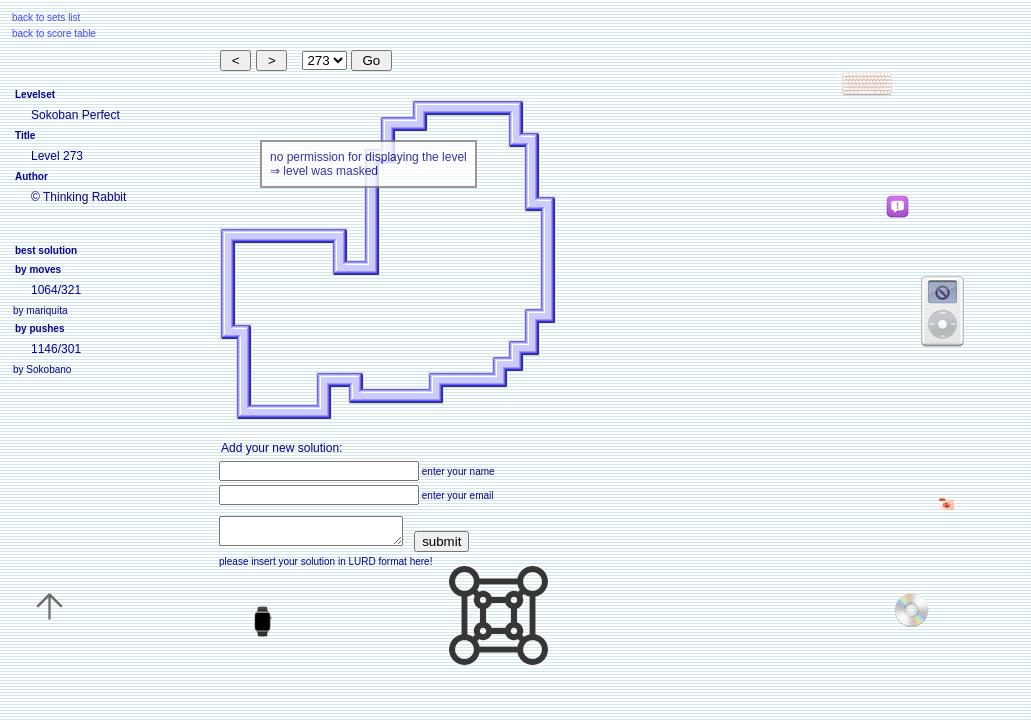 The width and height of the screenshot is (1031, 720). What do you see at coordinates (897, 206) in the screenshot?
I see `submit feedback about file syncing issues` at bounding box center [897, 206].